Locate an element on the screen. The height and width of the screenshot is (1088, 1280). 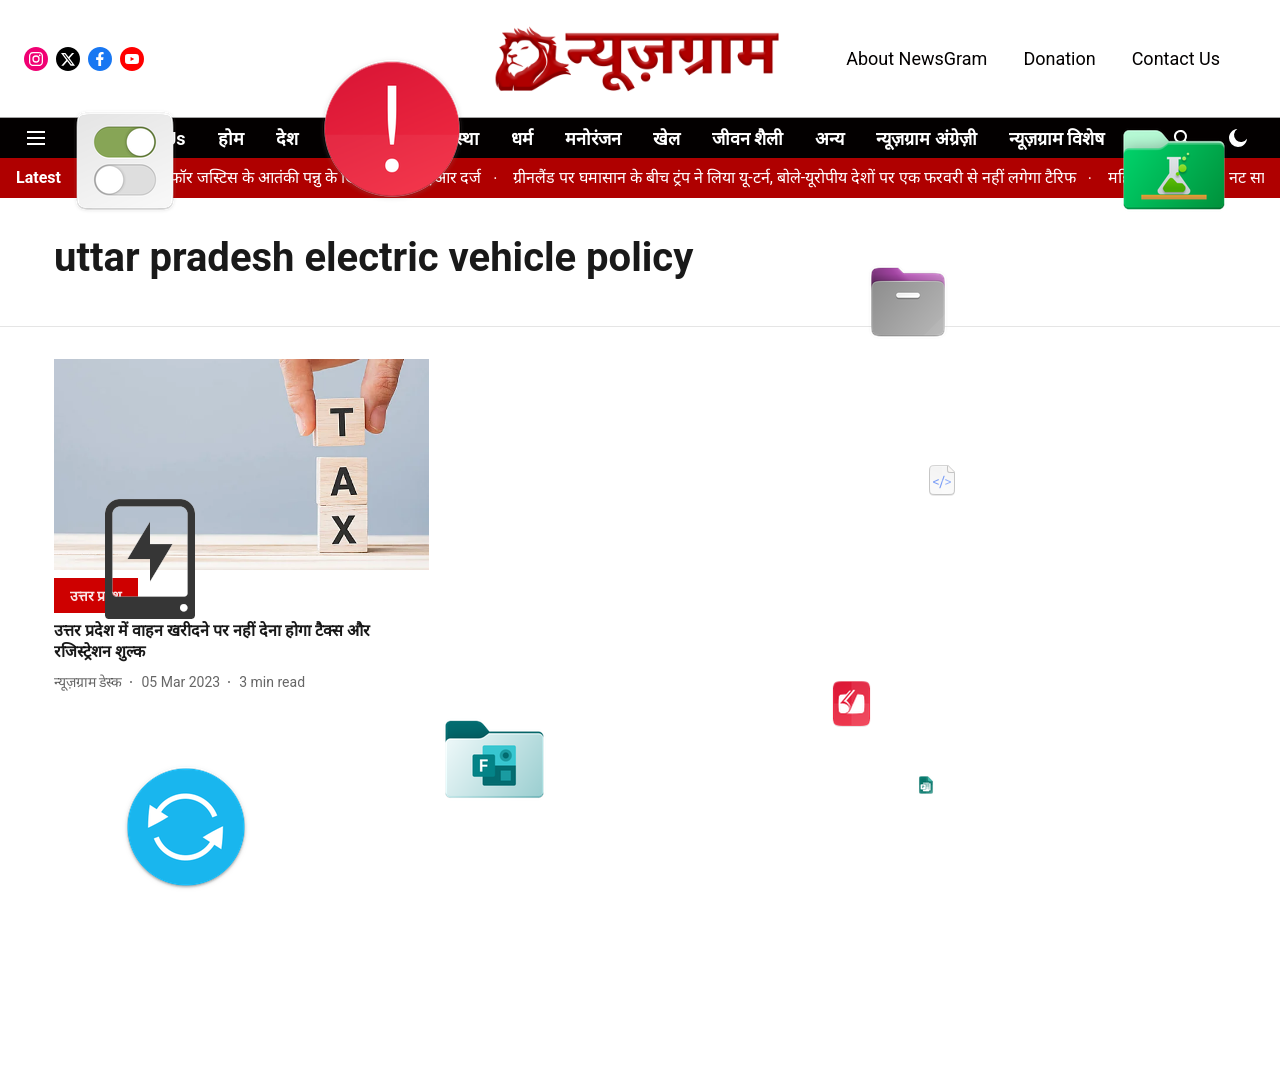
open system tweaks or settings customization is located at coordinates (125, 161).